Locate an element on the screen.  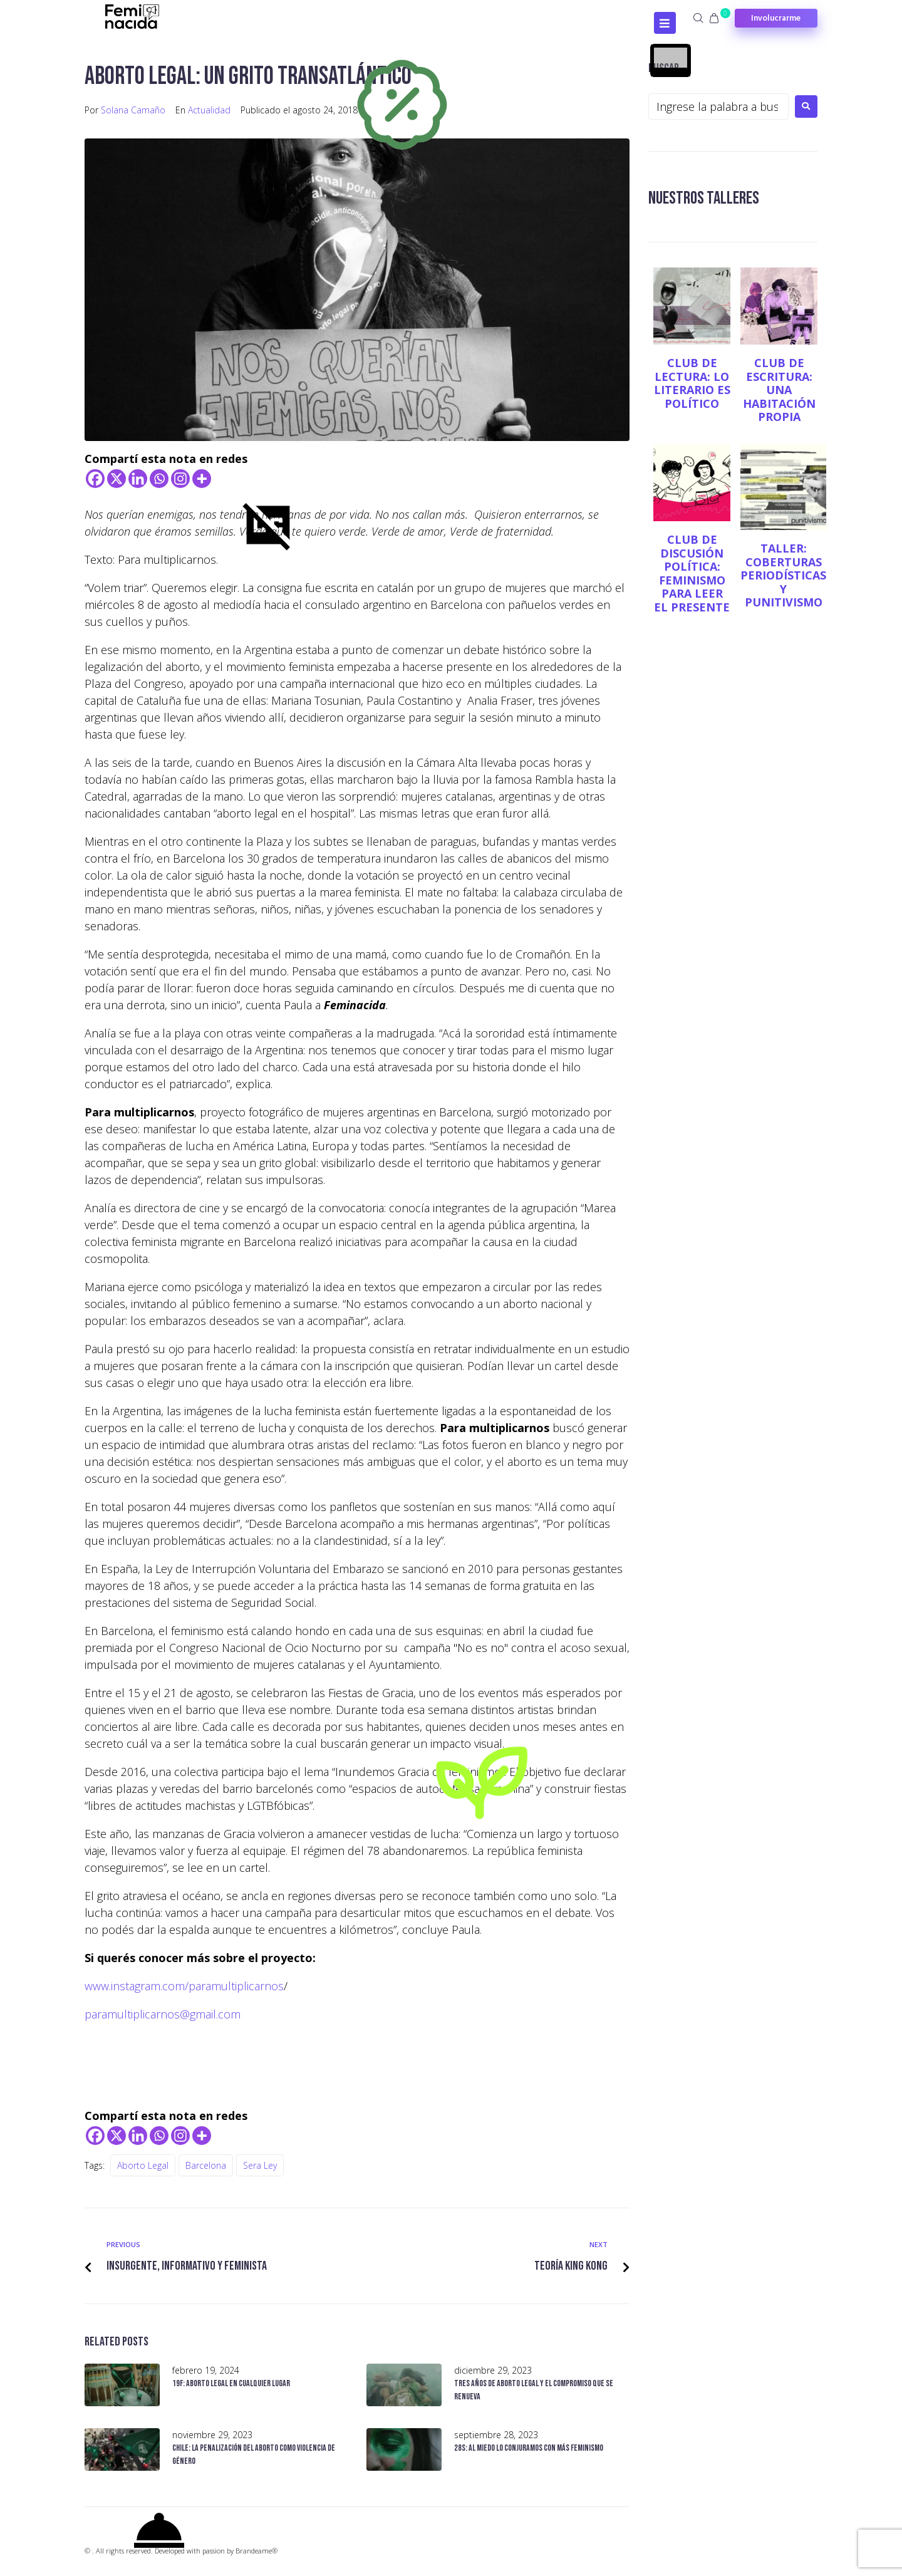
video player with caption or label area is located at coordinates (670, 60).